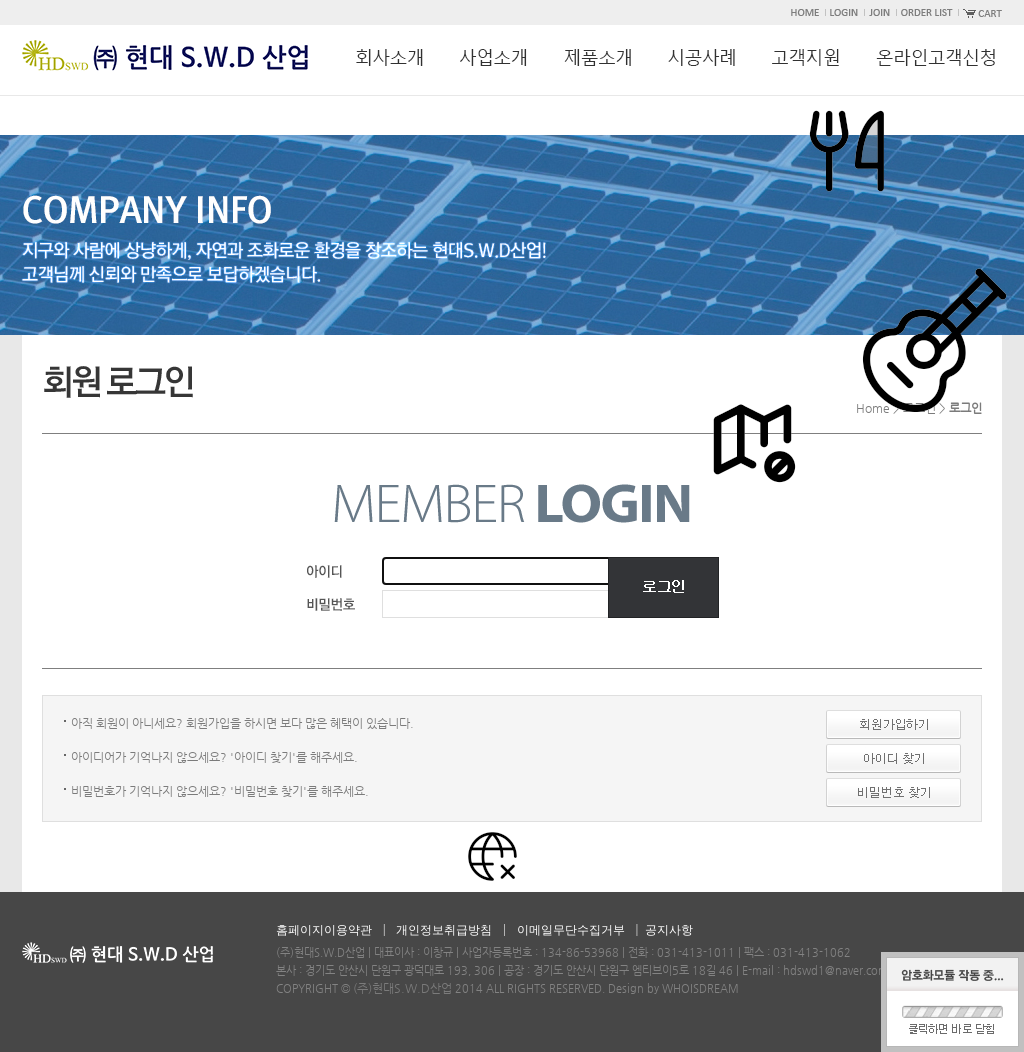  I want to click on browse nearby restaurants, so click(848, 149).